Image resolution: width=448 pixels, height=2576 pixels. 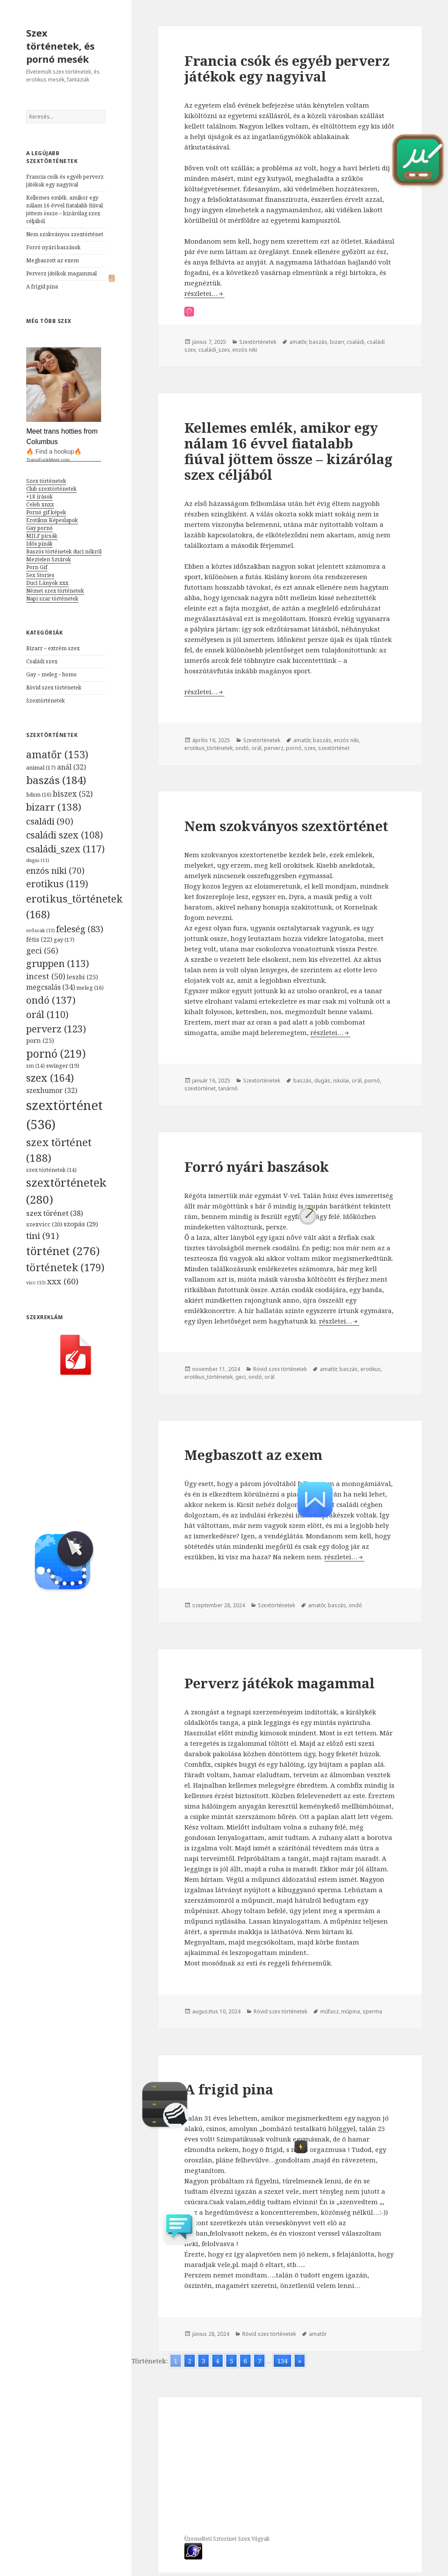 What do you see at coordinates (418, 160) in the screenshot?
I see `open tex-match app for handwriting or symbol recognition` at bounding box center [418, 160].